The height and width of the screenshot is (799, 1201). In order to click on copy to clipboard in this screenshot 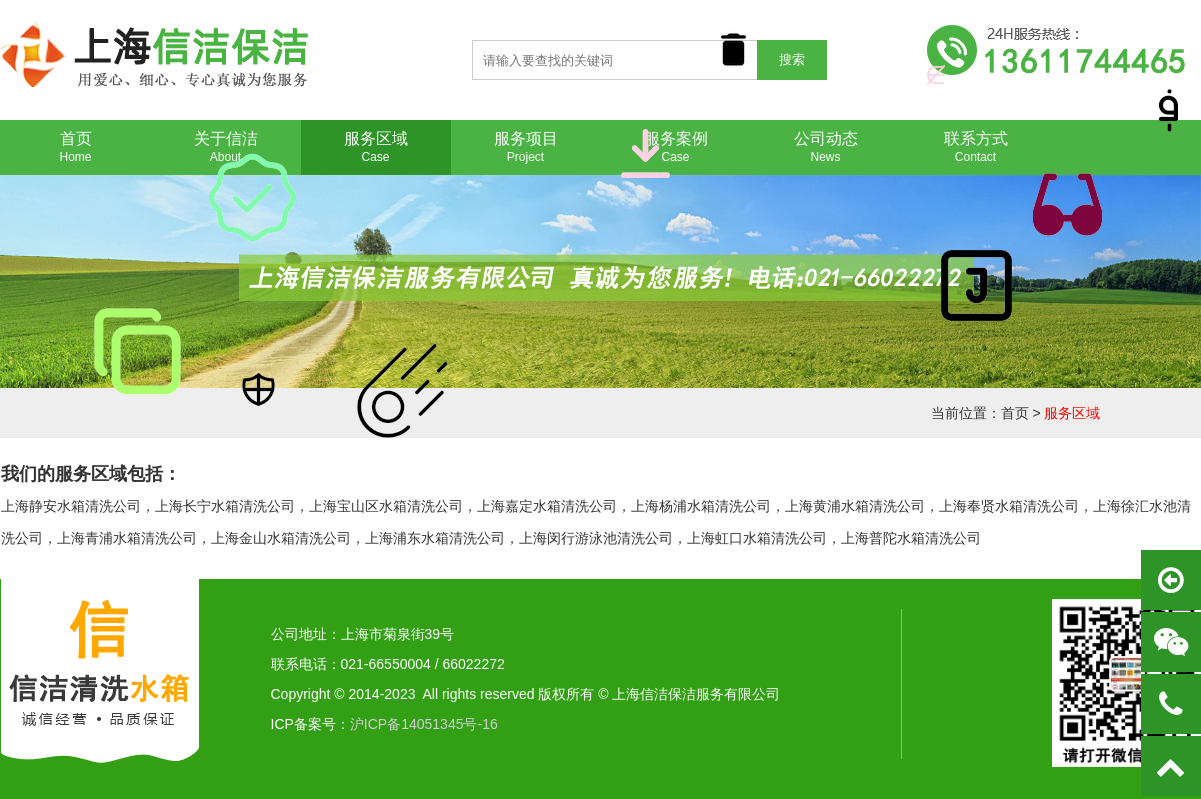, I will do `click(137, 351)`.